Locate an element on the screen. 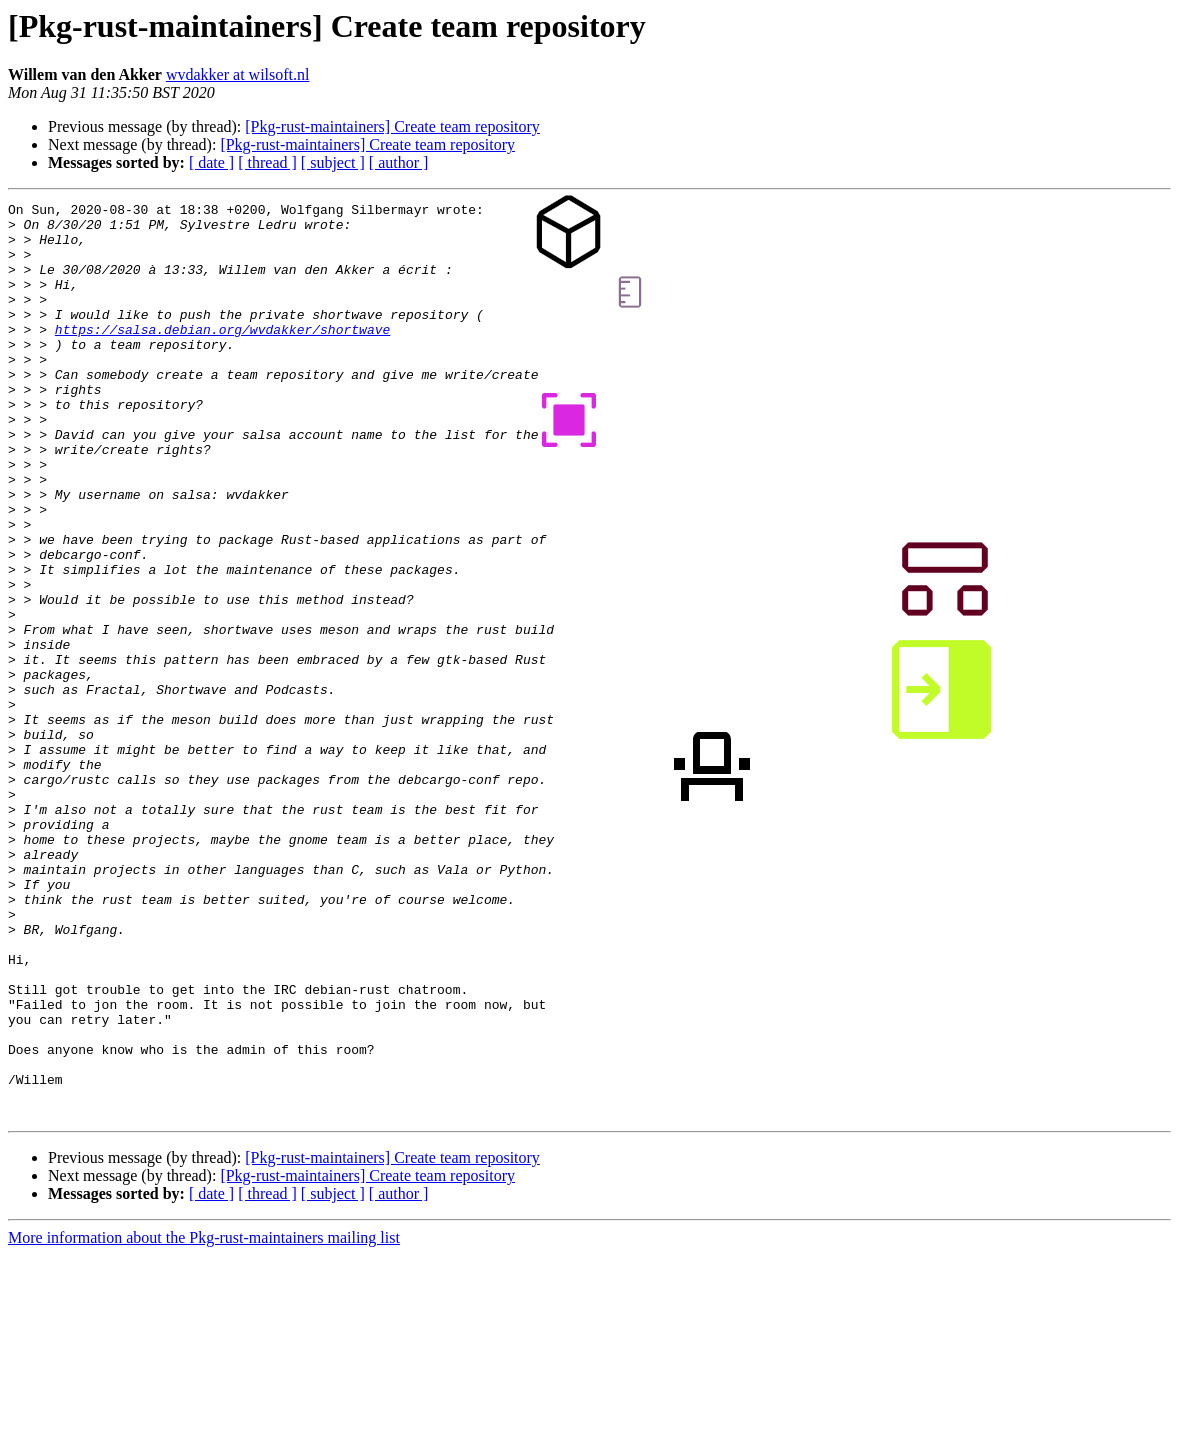 The width and height of the screenshot is (1179, 1438). scan a QR code or barcode is located at coordinates (569, 420).